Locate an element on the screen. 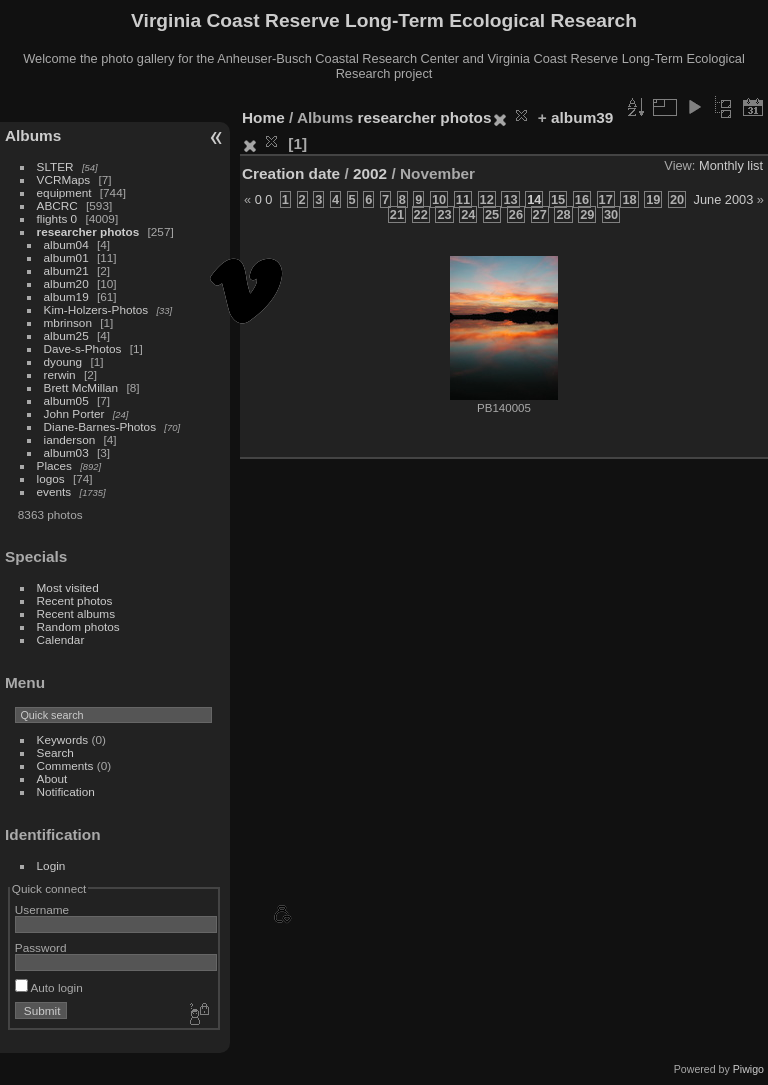 Image resolution: width=768 pixels, height=1085 pixels. open vimeo app is located at coordinates (246, 291).